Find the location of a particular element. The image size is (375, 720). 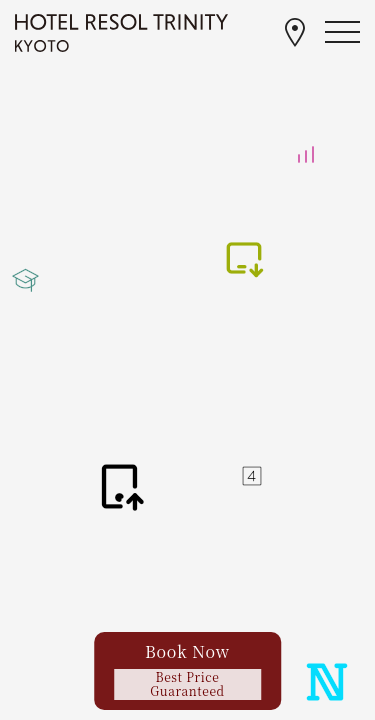

download content to tablet device is located at coordinates (244, 258).